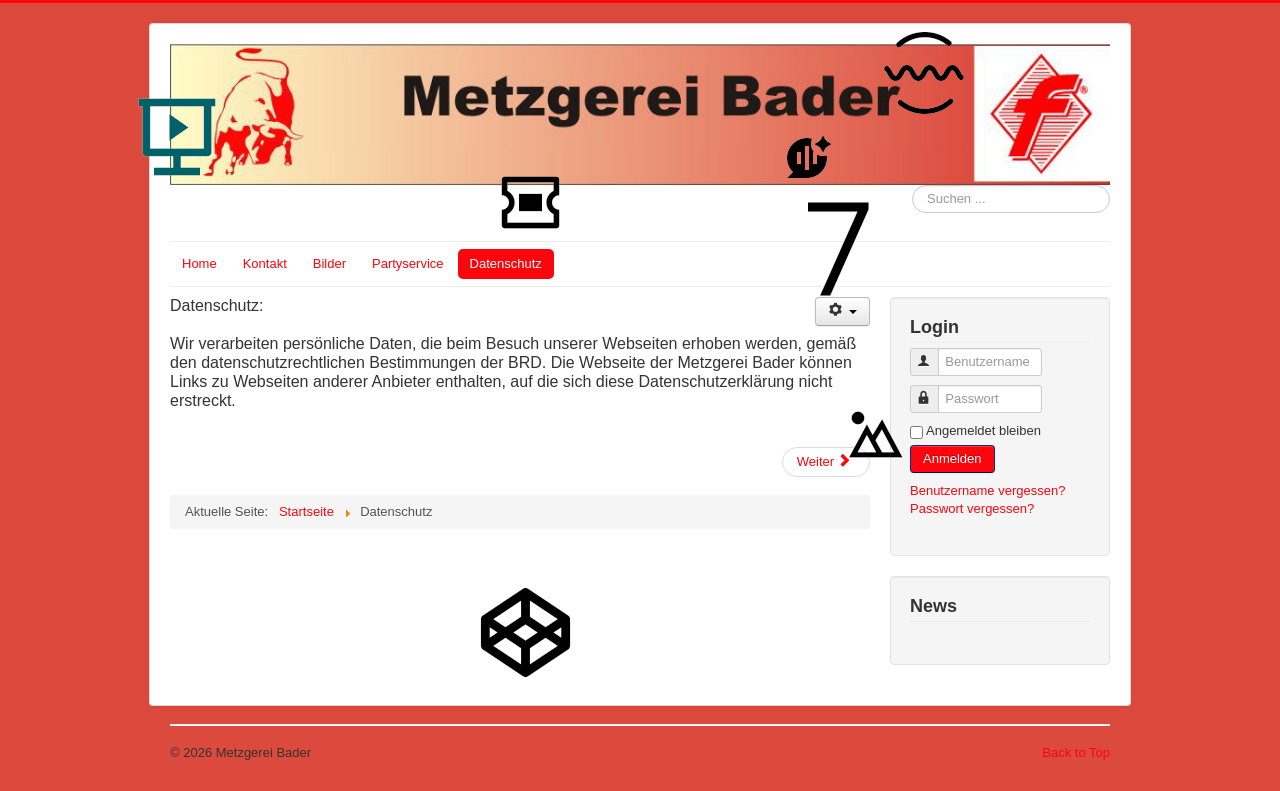 This screenshot has height=791, width=1280. What do you see at coordinates (525, 632) in the screenshot?
I see `open CodePen website or app` at bounding box center [525, 632].